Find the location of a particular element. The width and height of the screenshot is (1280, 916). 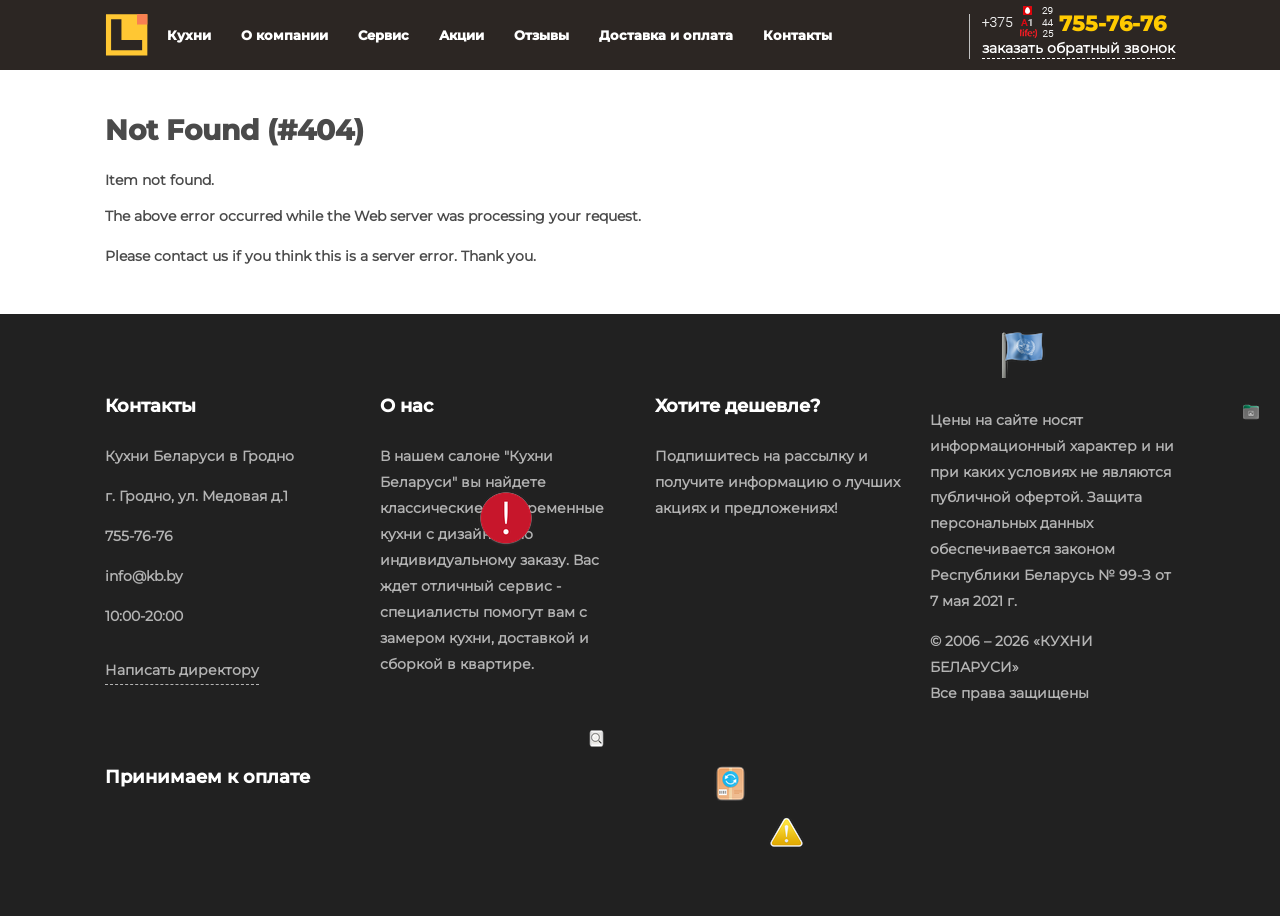

system package upgrade available is located at coordinates (730, 783).